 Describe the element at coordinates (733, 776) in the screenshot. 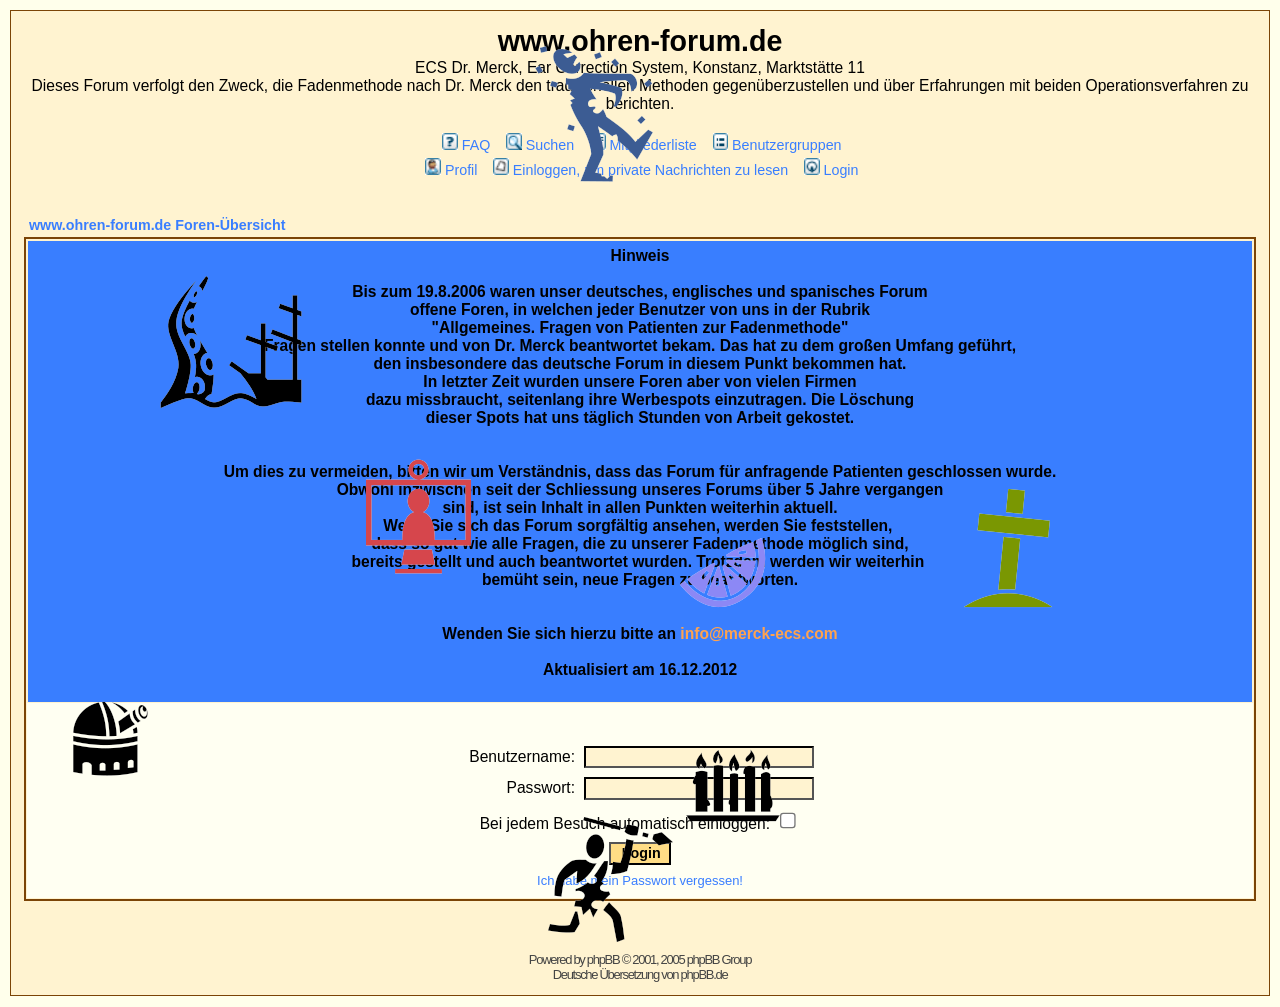

I see `access candle or lighting settings` at that location.